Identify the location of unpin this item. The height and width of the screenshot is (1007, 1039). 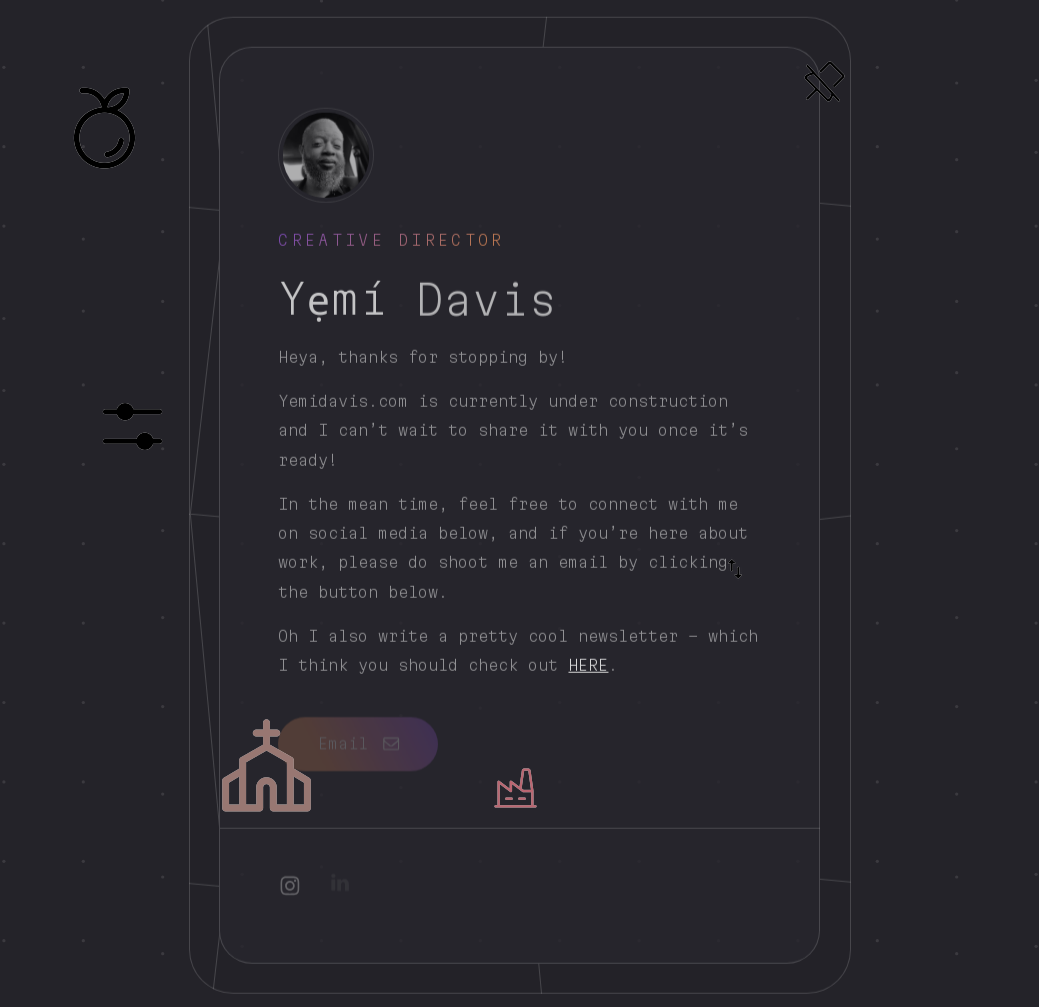
(823, 83).